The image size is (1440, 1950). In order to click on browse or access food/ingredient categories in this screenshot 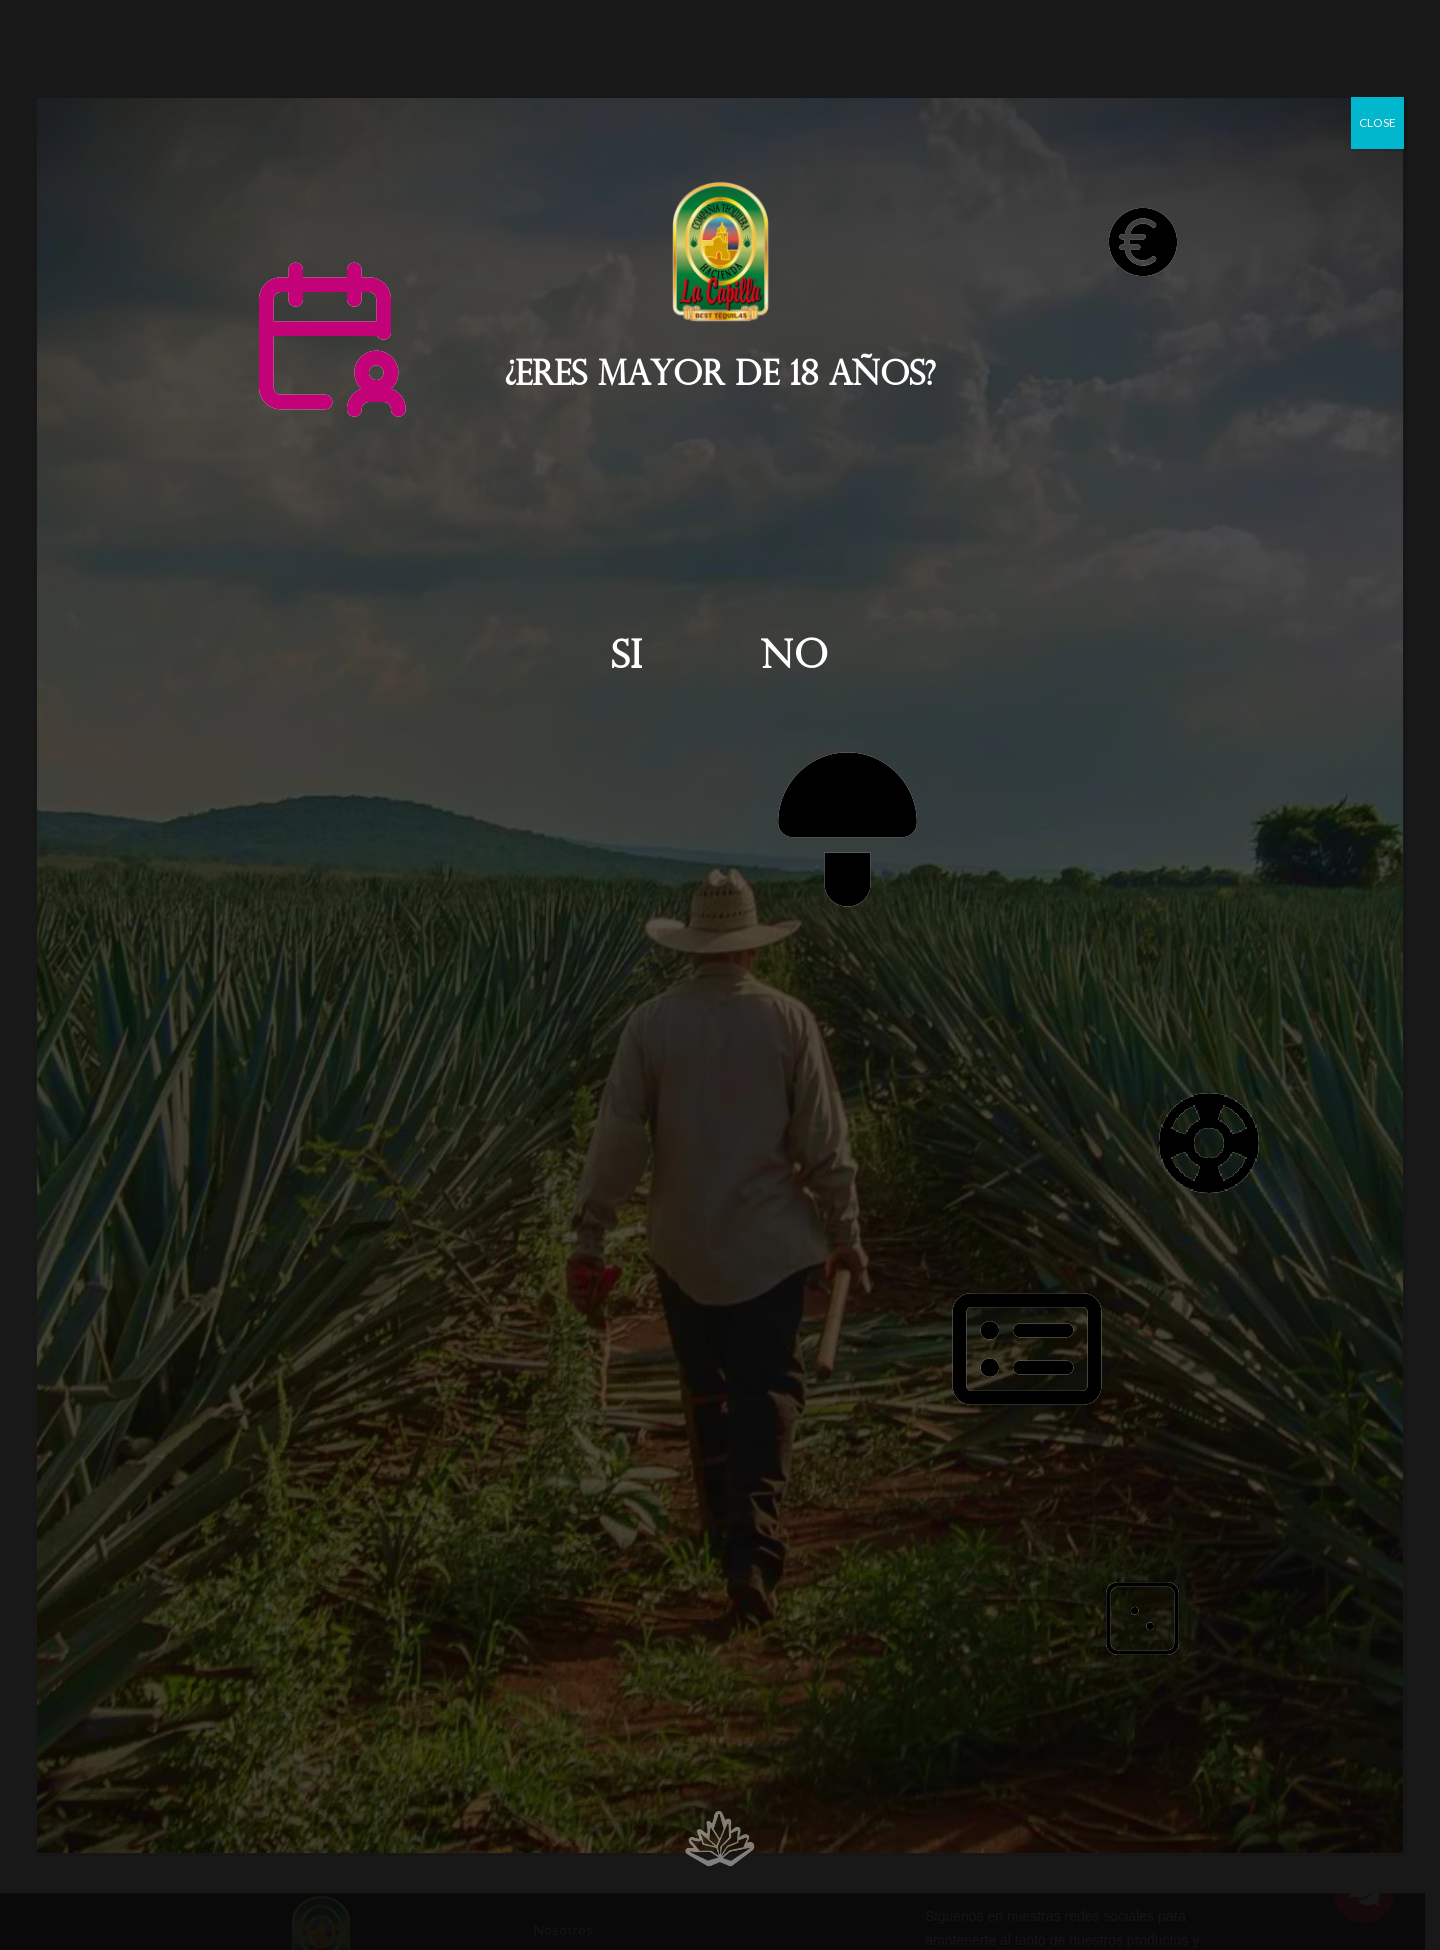, I will do `click(847, 829)`.